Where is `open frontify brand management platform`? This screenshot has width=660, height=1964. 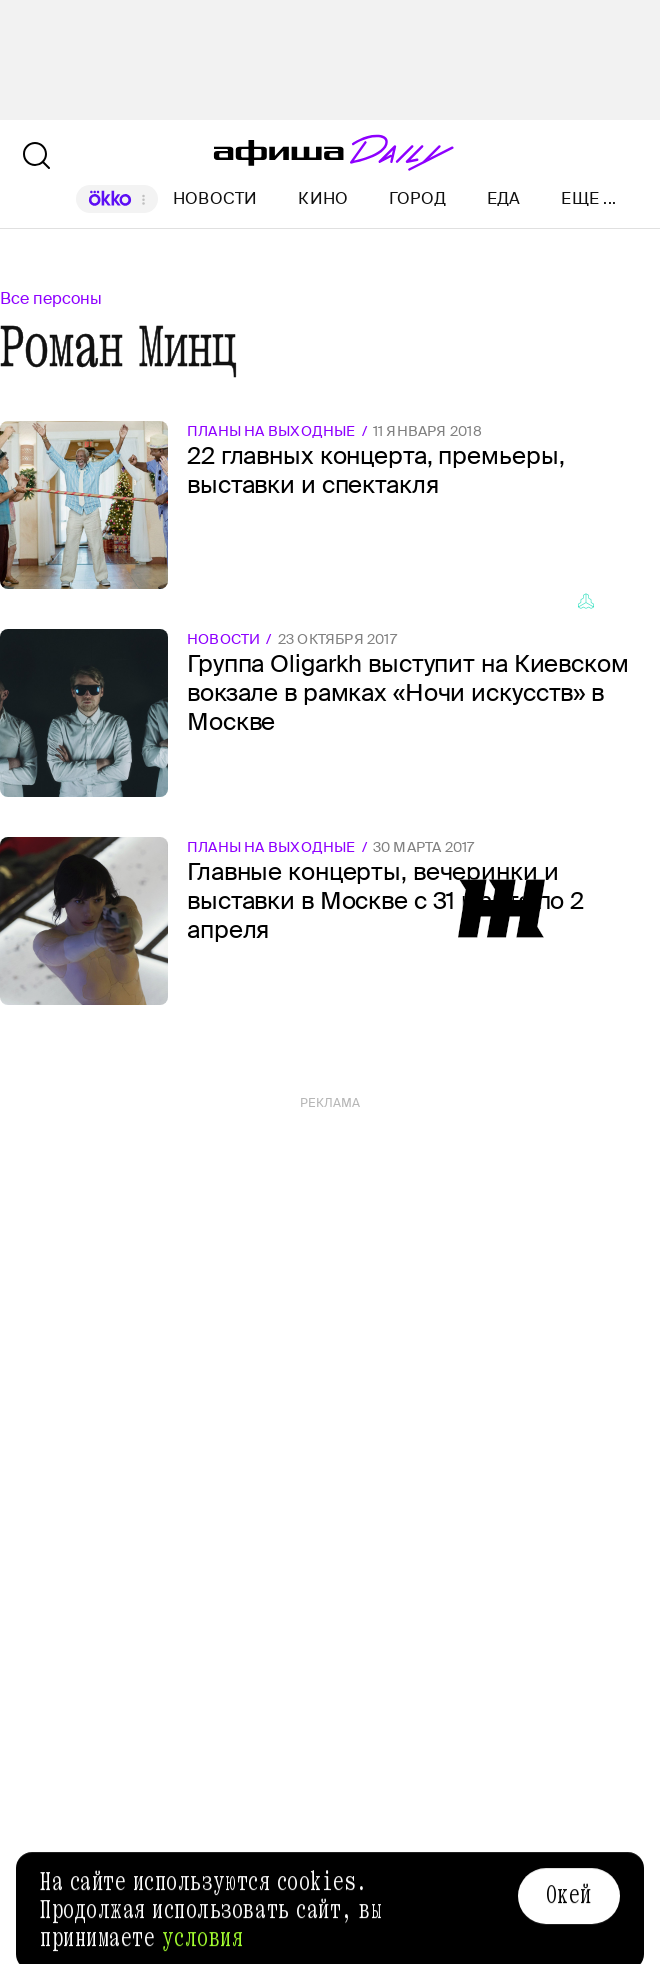
open frontify brand management platform is located at coordinates (586, 601).